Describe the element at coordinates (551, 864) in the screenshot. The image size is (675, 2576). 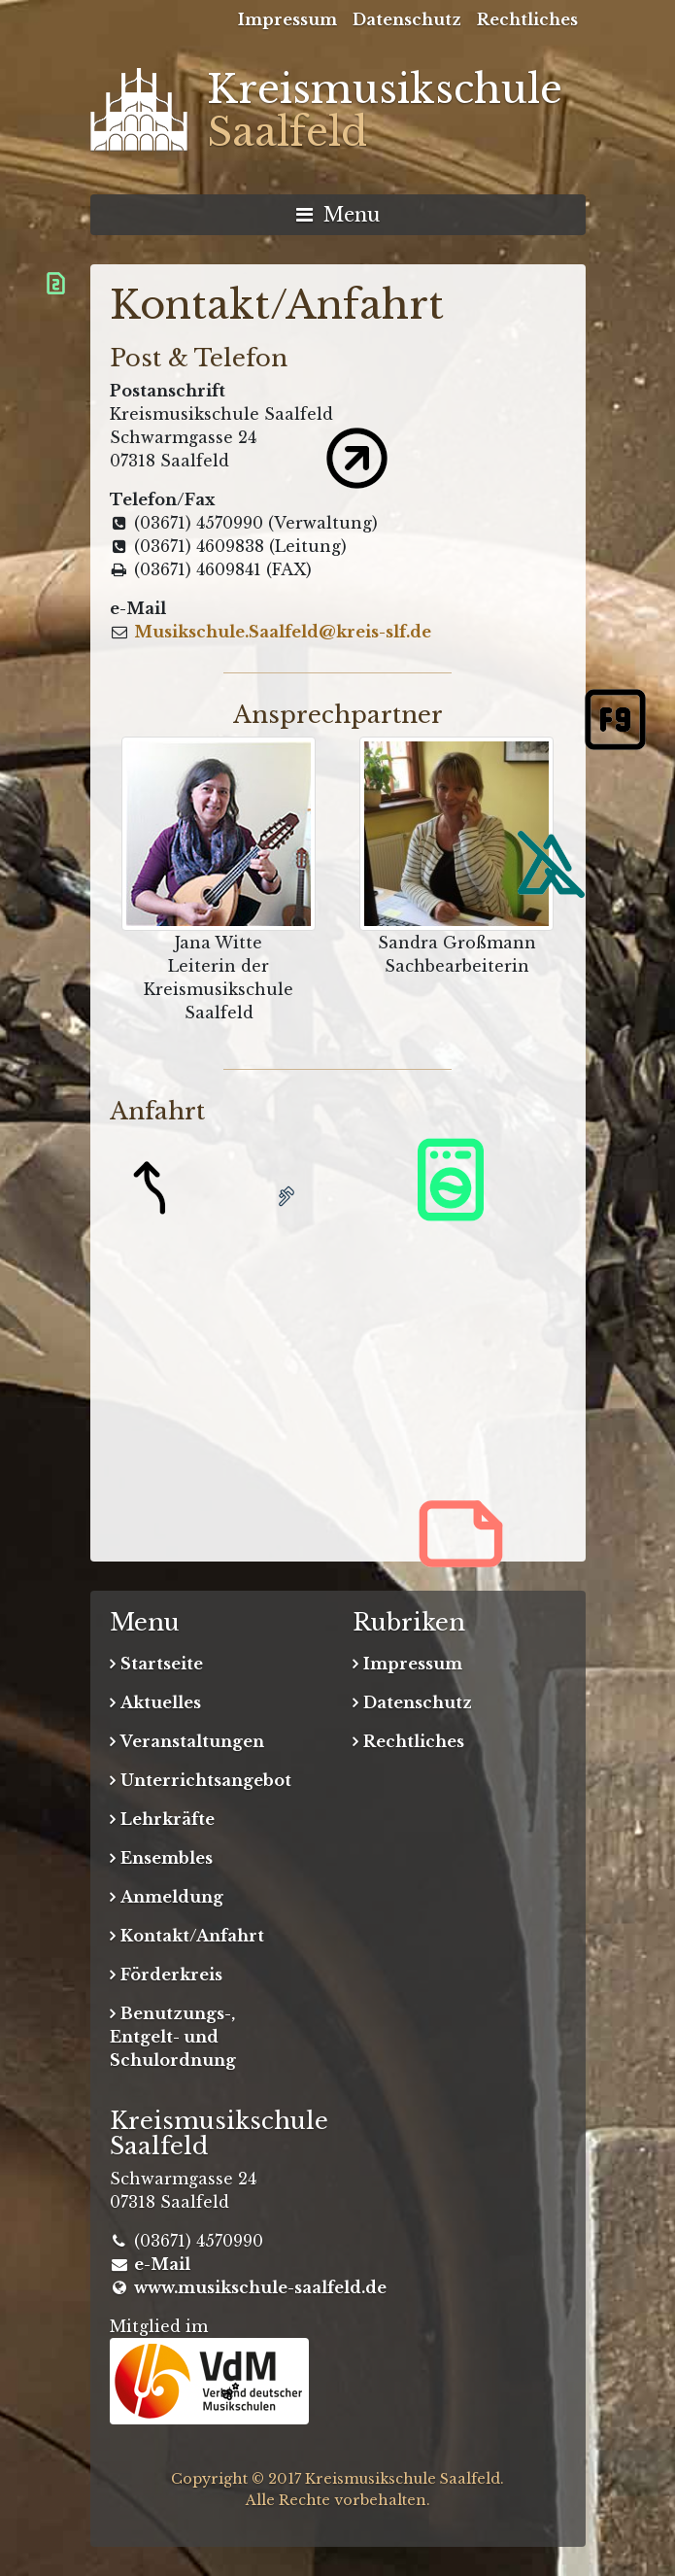
I see `camping site unavailable or closed` at that location.